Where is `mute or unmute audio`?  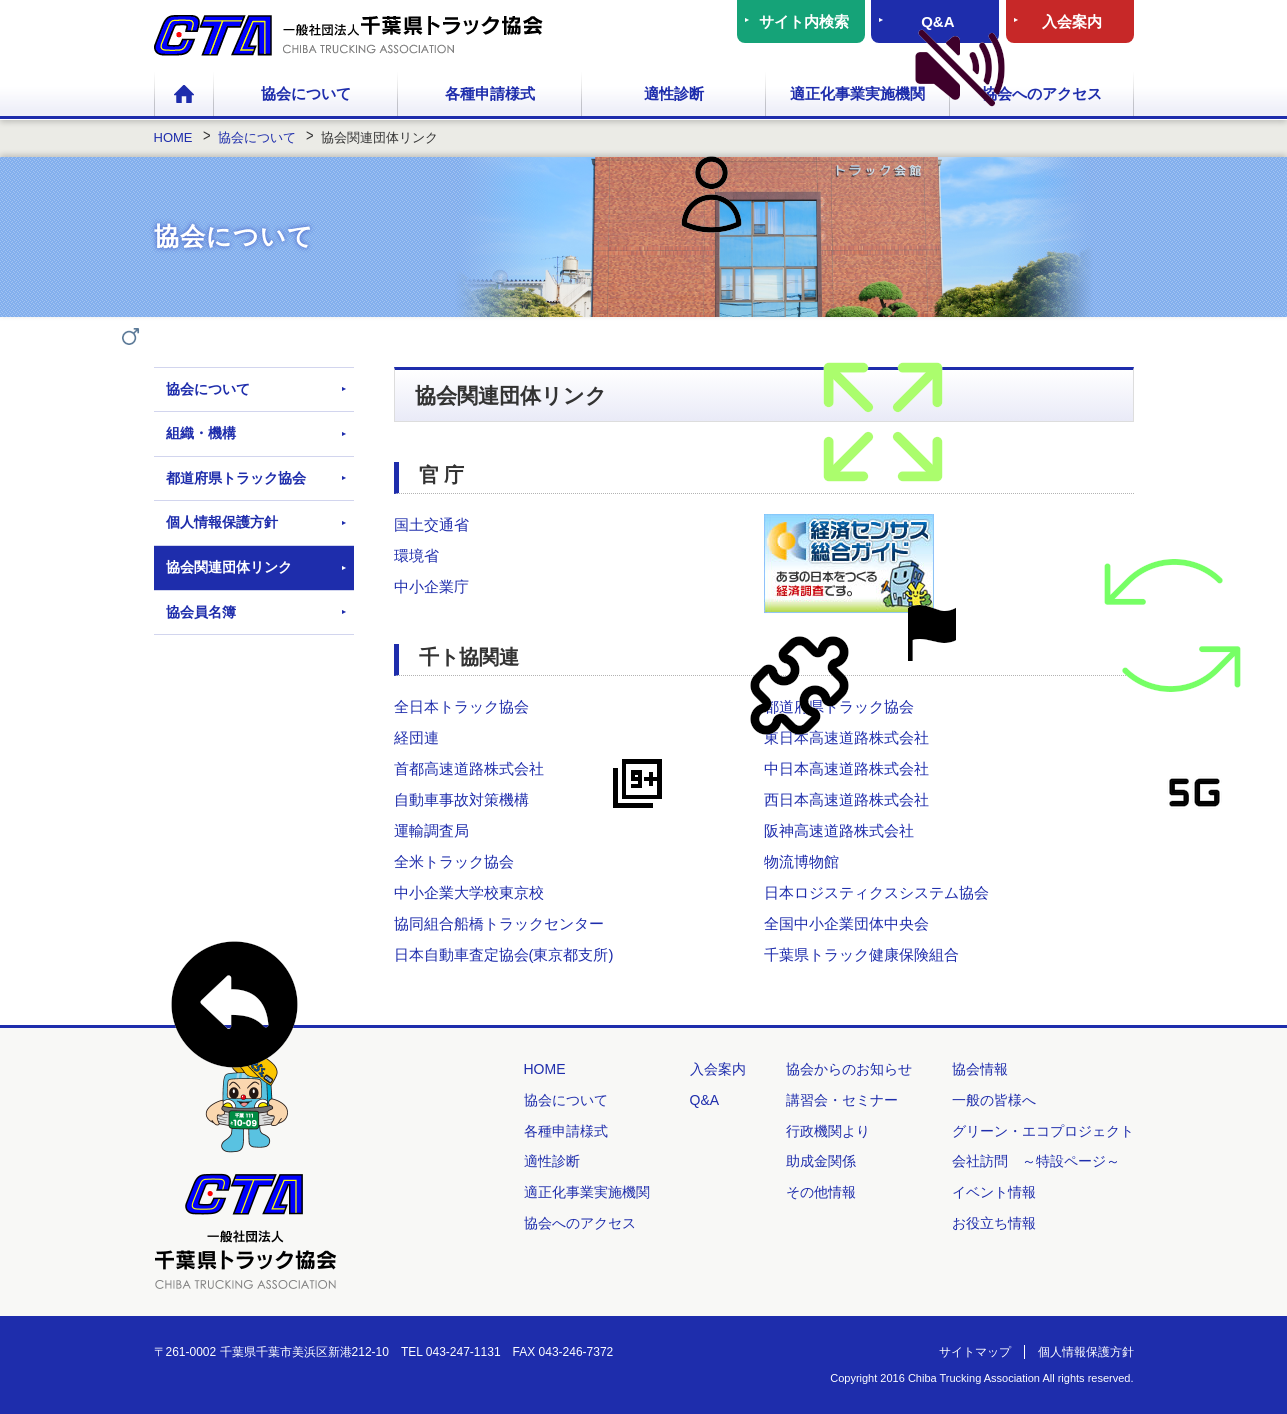 mute or unmute audio is located at coordinates (960, 68).